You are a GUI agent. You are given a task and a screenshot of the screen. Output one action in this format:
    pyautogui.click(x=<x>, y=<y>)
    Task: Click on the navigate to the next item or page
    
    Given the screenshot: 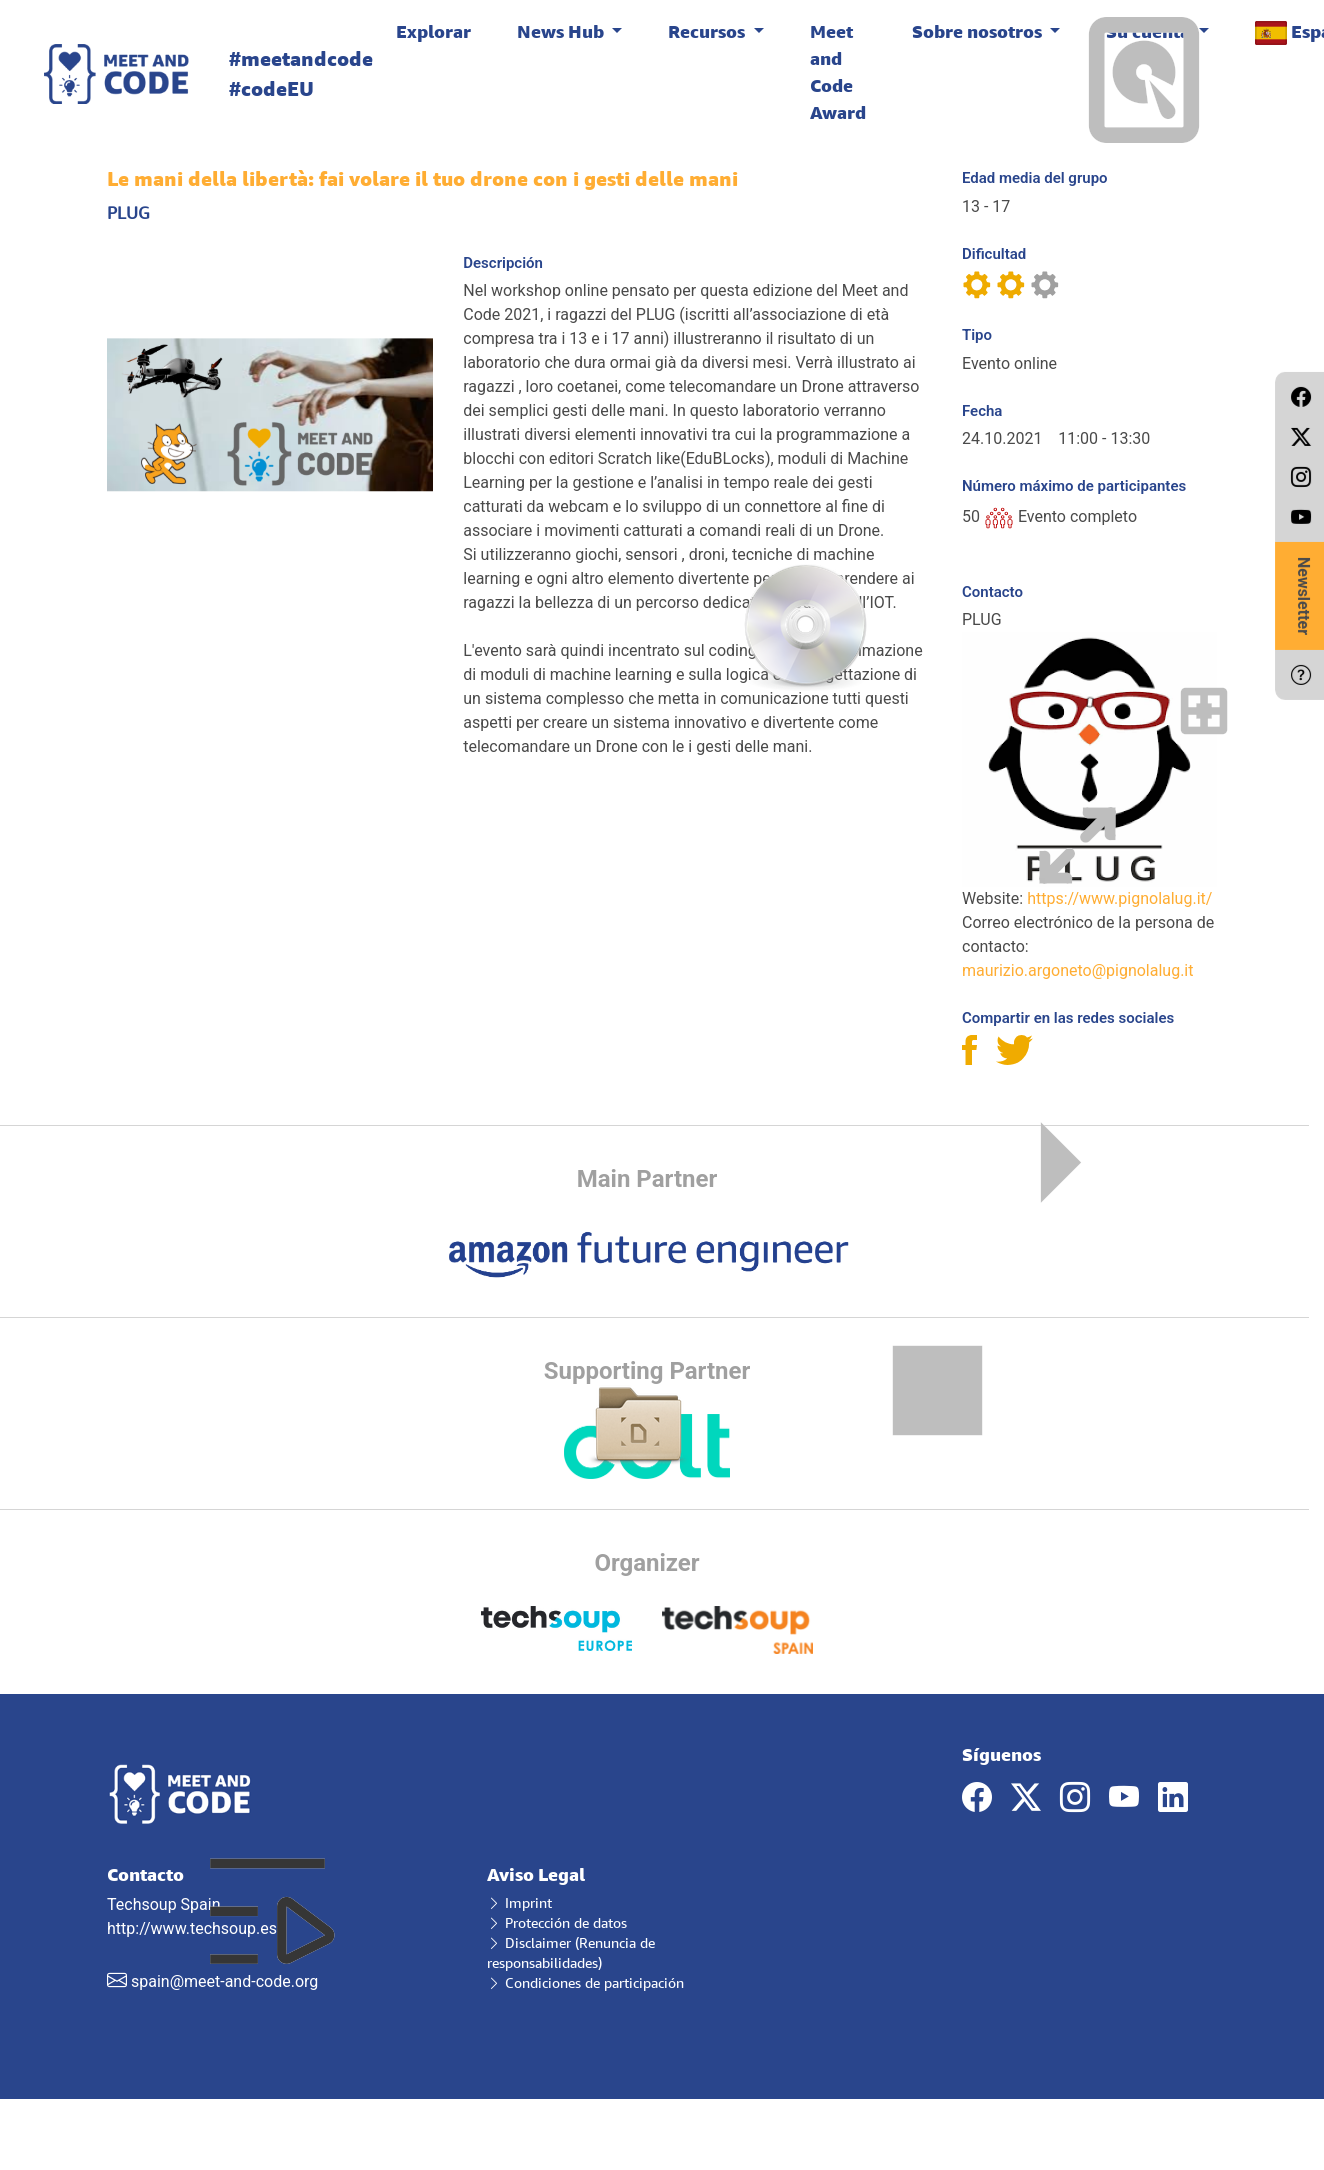 What is the action you would take?
    pyautogui.click(x=1057, y=1162)
    